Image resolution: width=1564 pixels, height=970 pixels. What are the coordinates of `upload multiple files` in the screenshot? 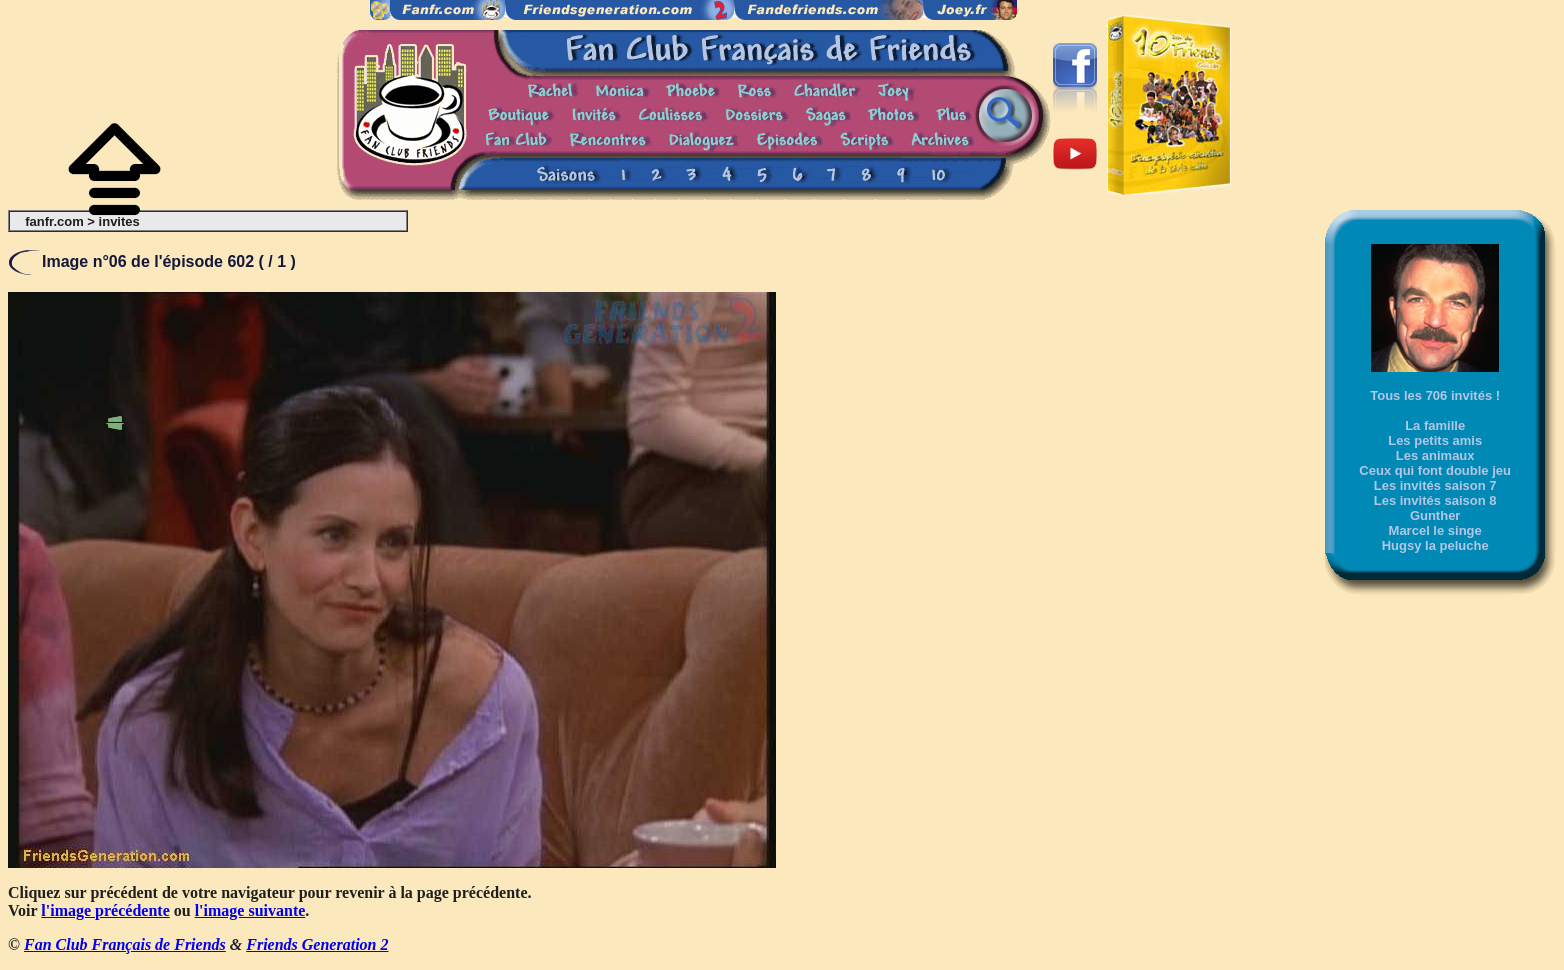 It's located at (114, 172).